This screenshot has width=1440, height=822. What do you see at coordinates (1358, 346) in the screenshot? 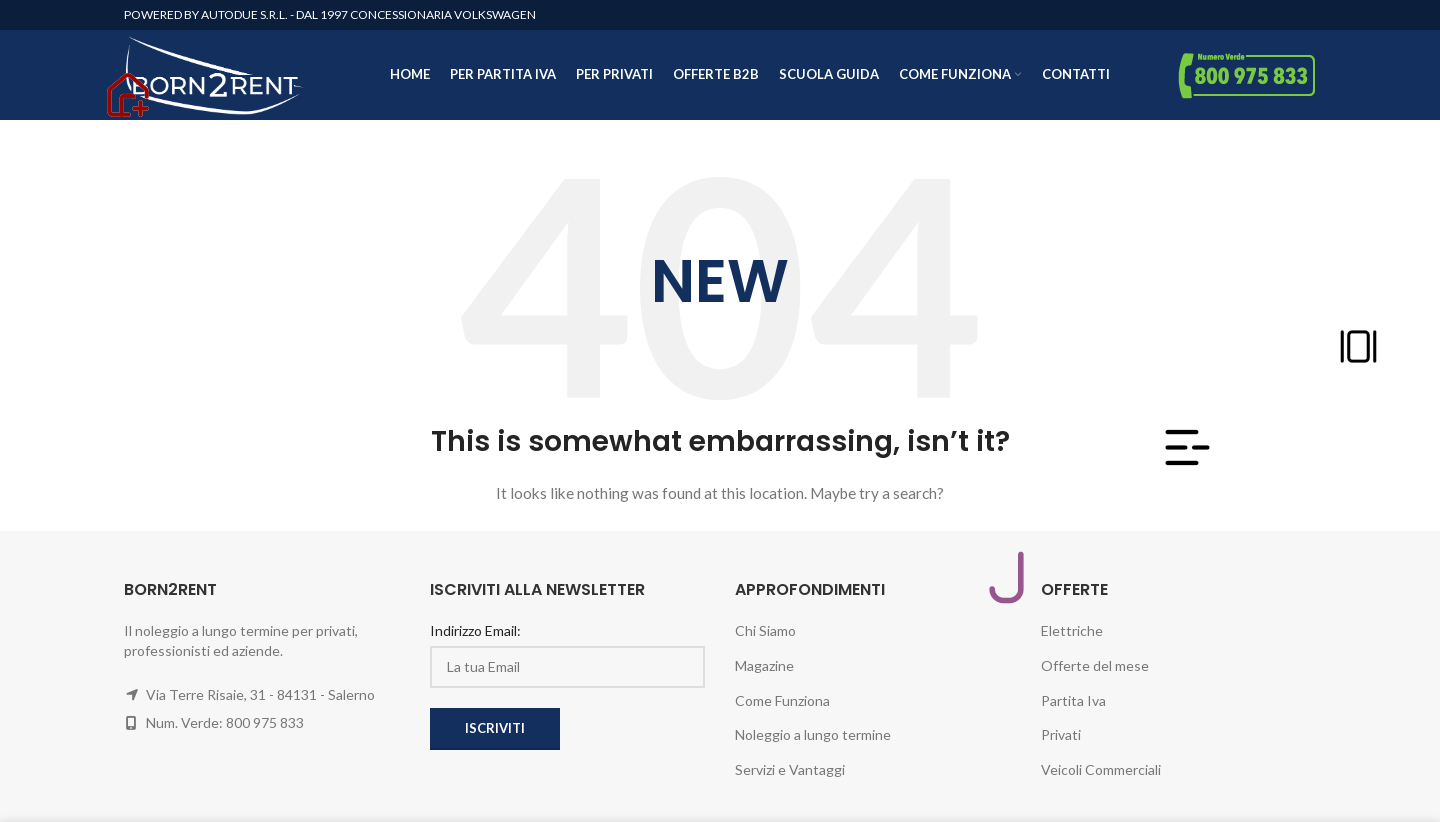
I see `browse images in horizontal gallery view` at bounding box center [1358, 346].